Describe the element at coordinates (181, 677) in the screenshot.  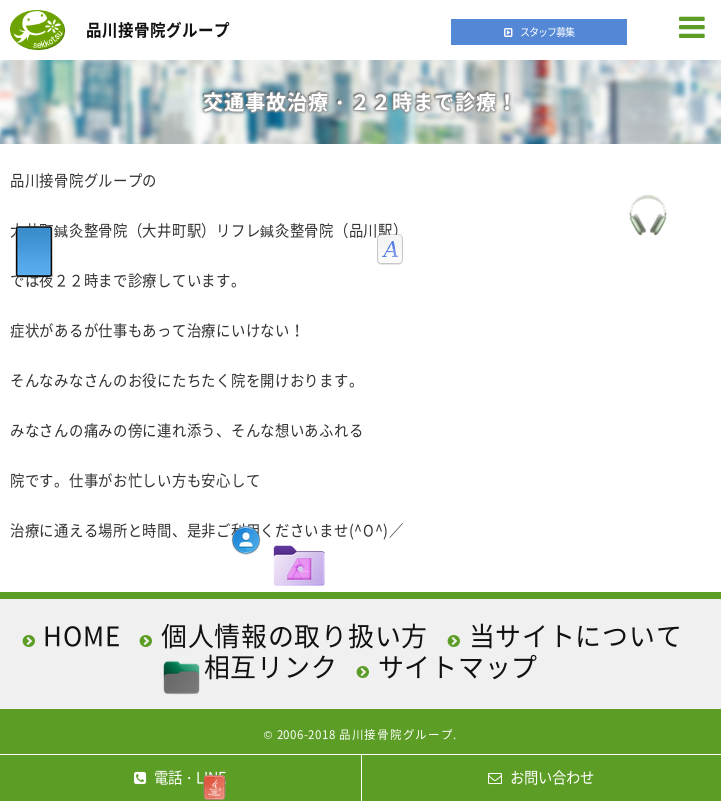
I see `indicates a folder is ready to accept a dropped file` at that location.